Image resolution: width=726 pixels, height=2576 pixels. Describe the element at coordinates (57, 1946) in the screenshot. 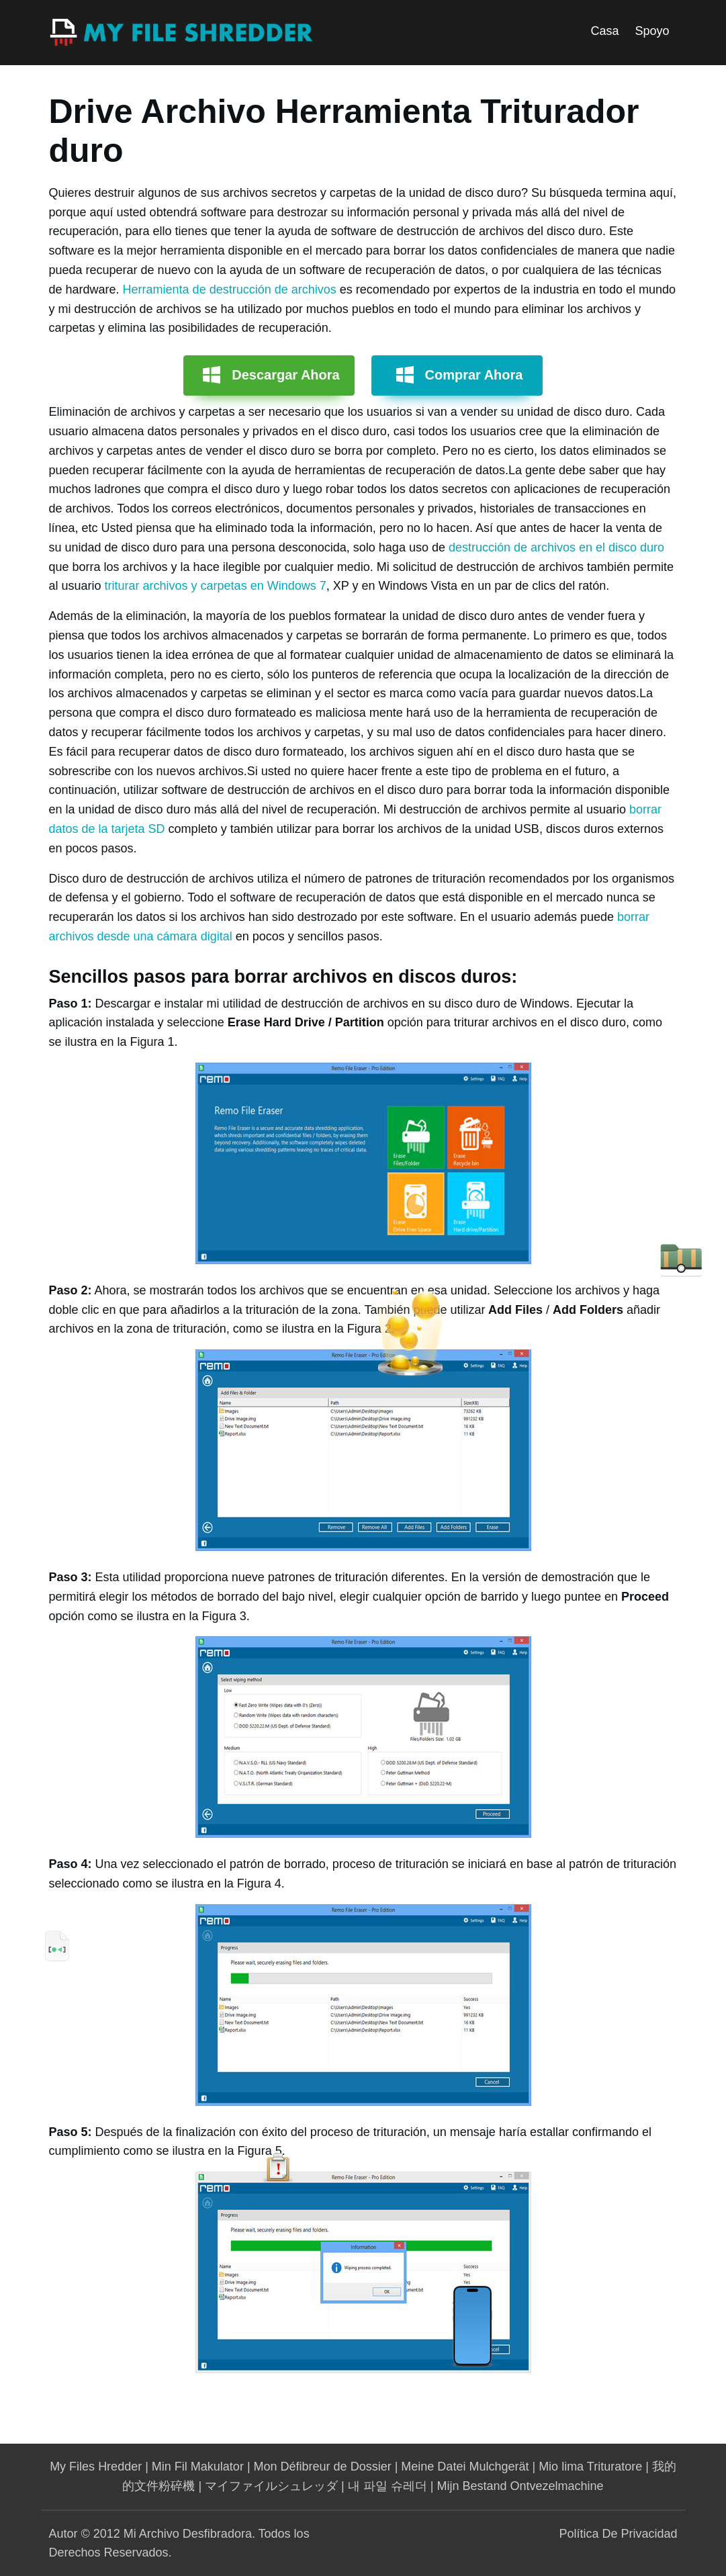

I see `a systemd unit configuration file` at that location.